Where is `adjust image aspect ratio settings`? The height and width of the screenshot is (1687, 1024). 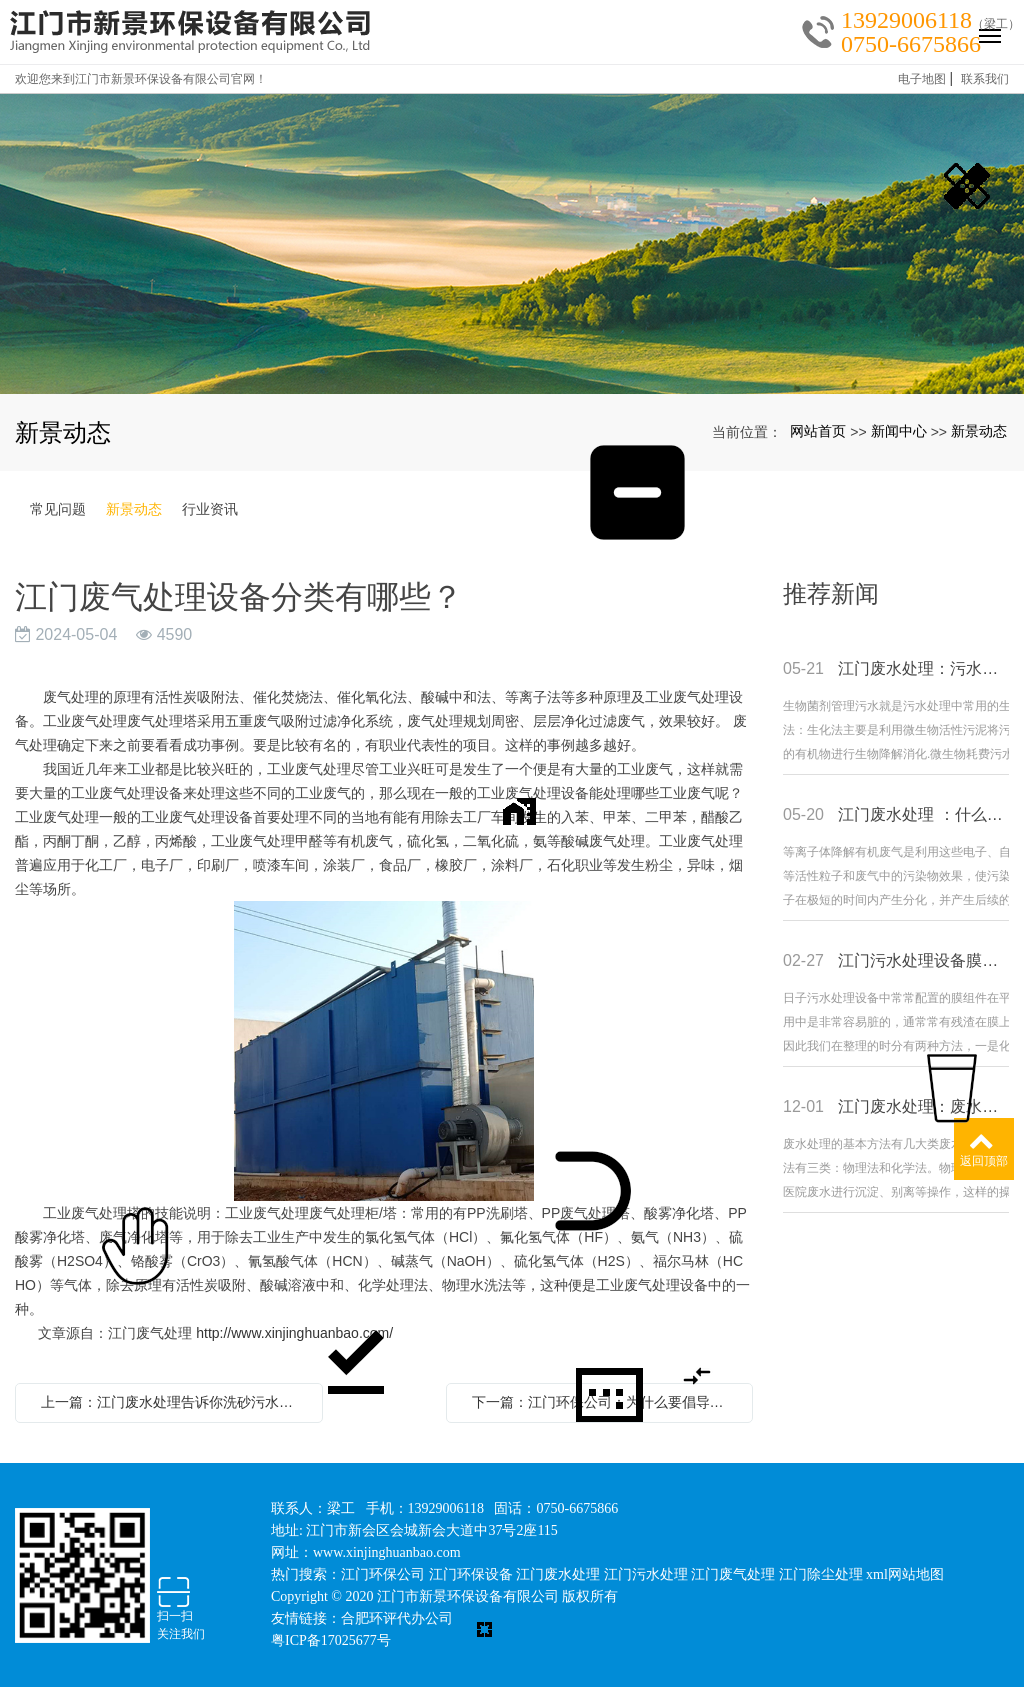
adjust image aspect ratio settings is located at coordinates (609, 1395).